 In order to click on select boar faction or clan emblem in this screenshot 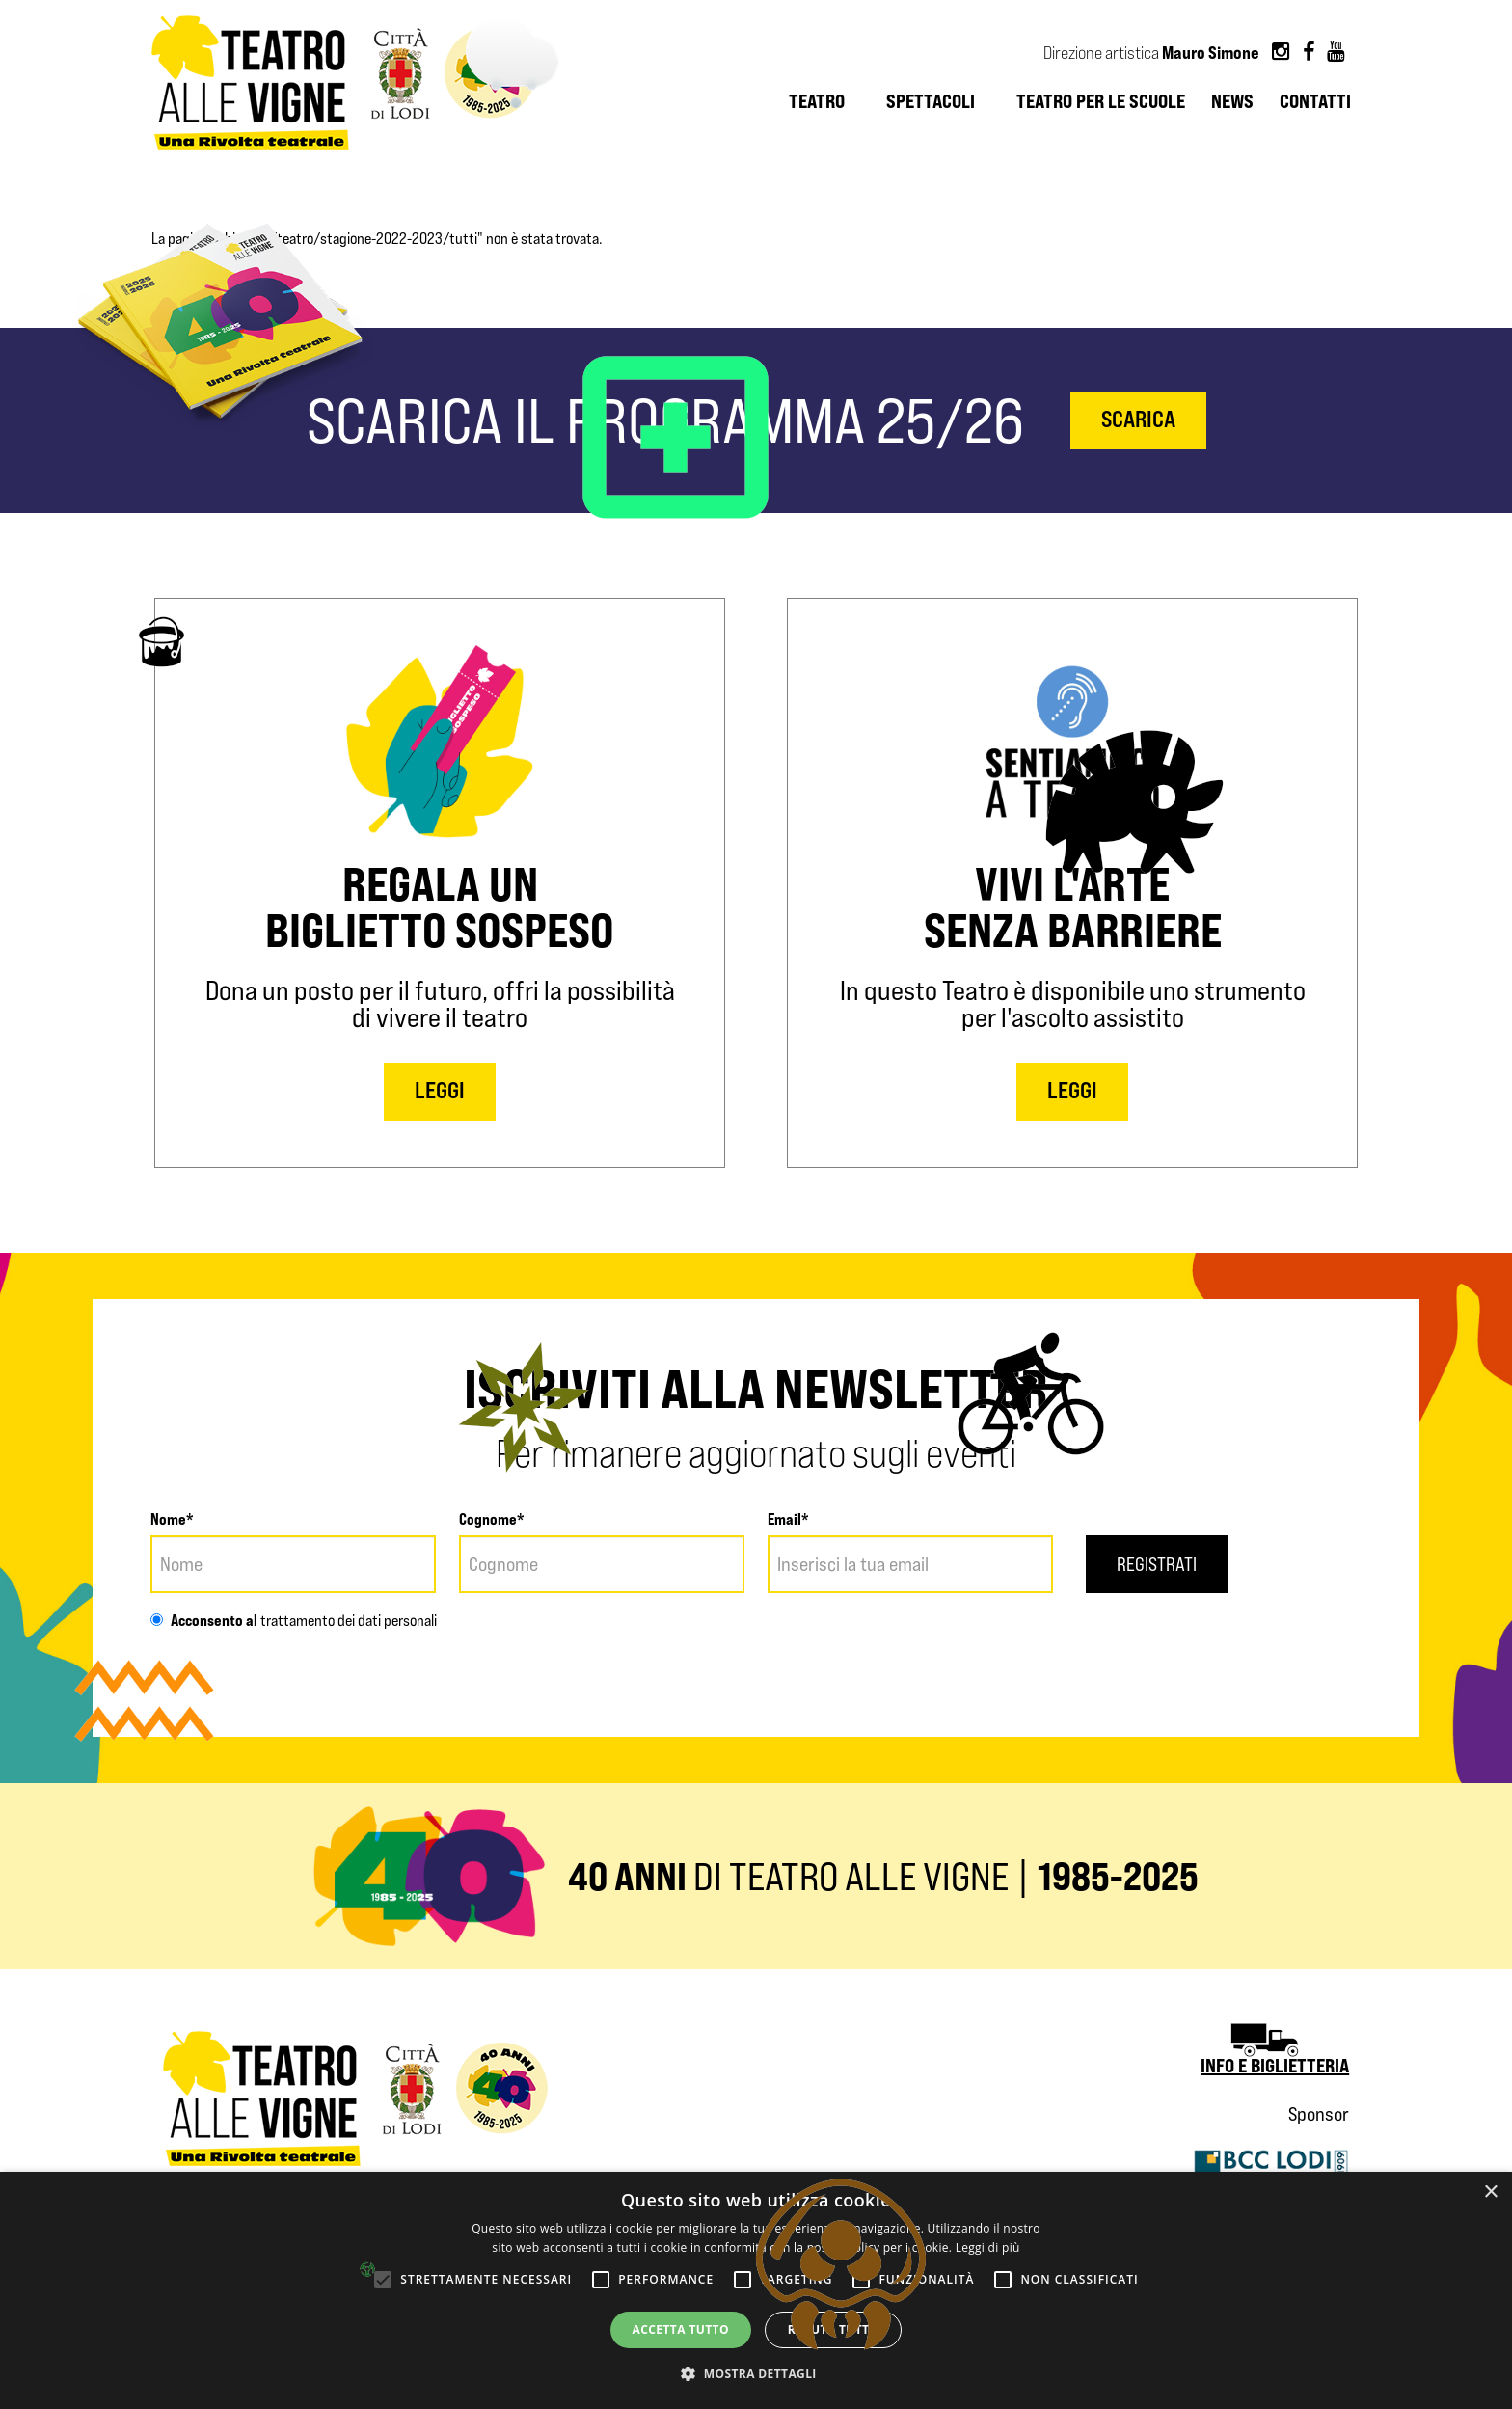, I will do `click(1134, 801)`.